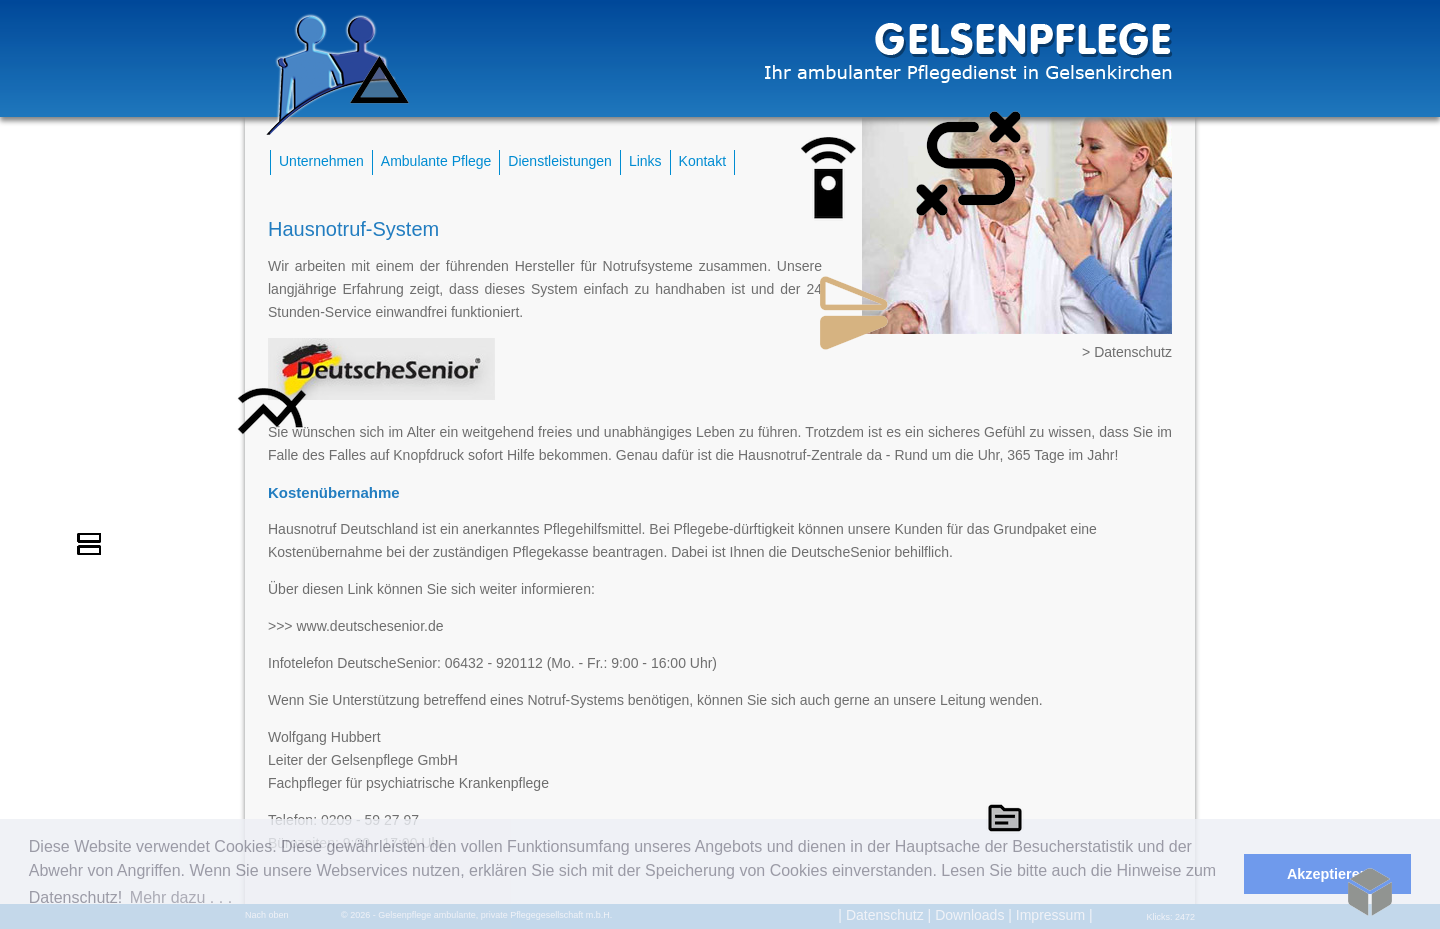  I want to click on view multi-series data trends, so click(272, 412).